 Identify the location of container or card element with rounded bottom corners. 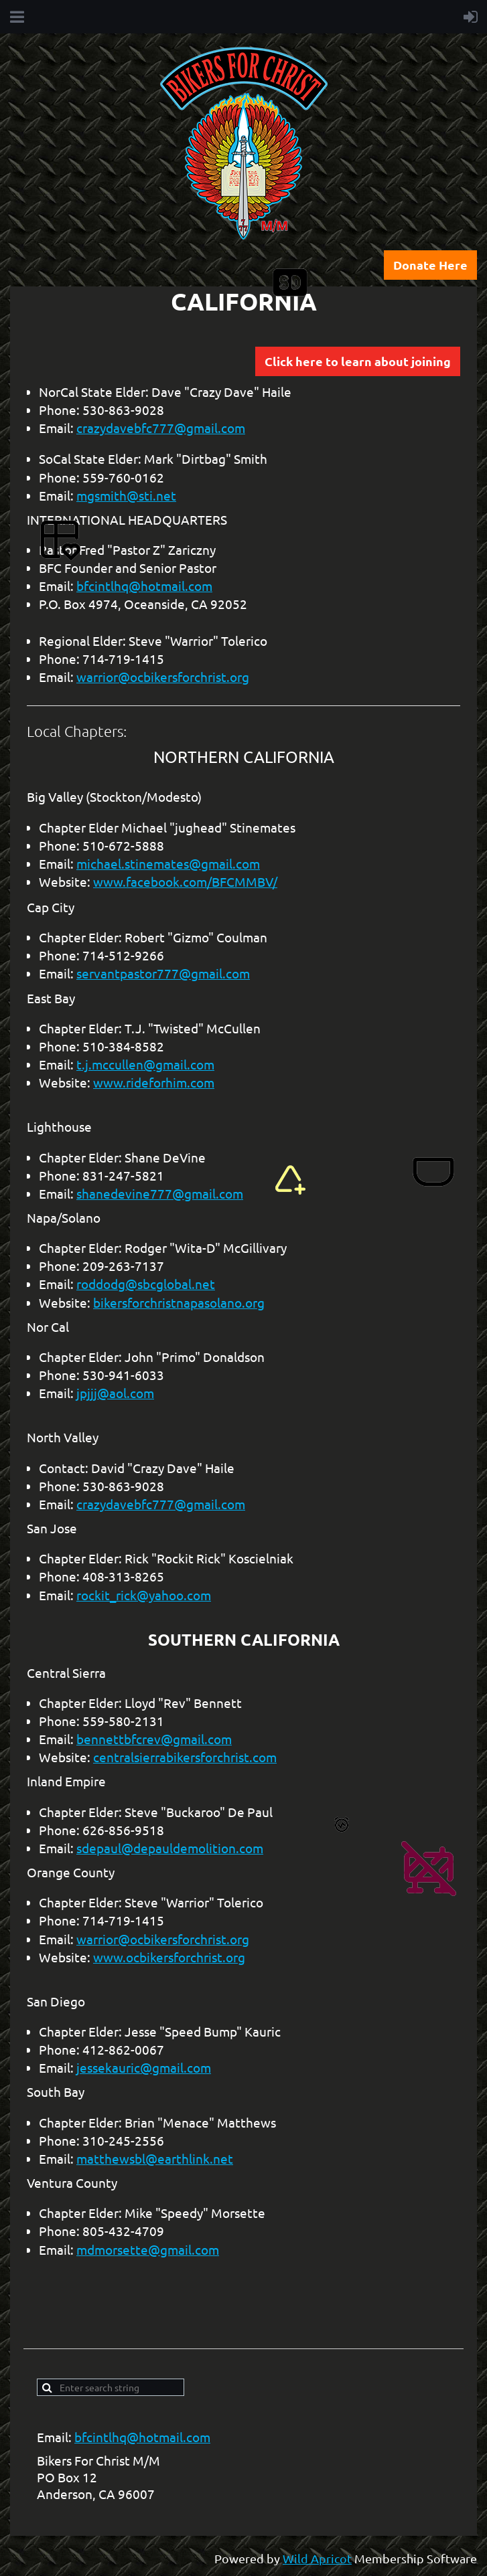
(433, 1172).